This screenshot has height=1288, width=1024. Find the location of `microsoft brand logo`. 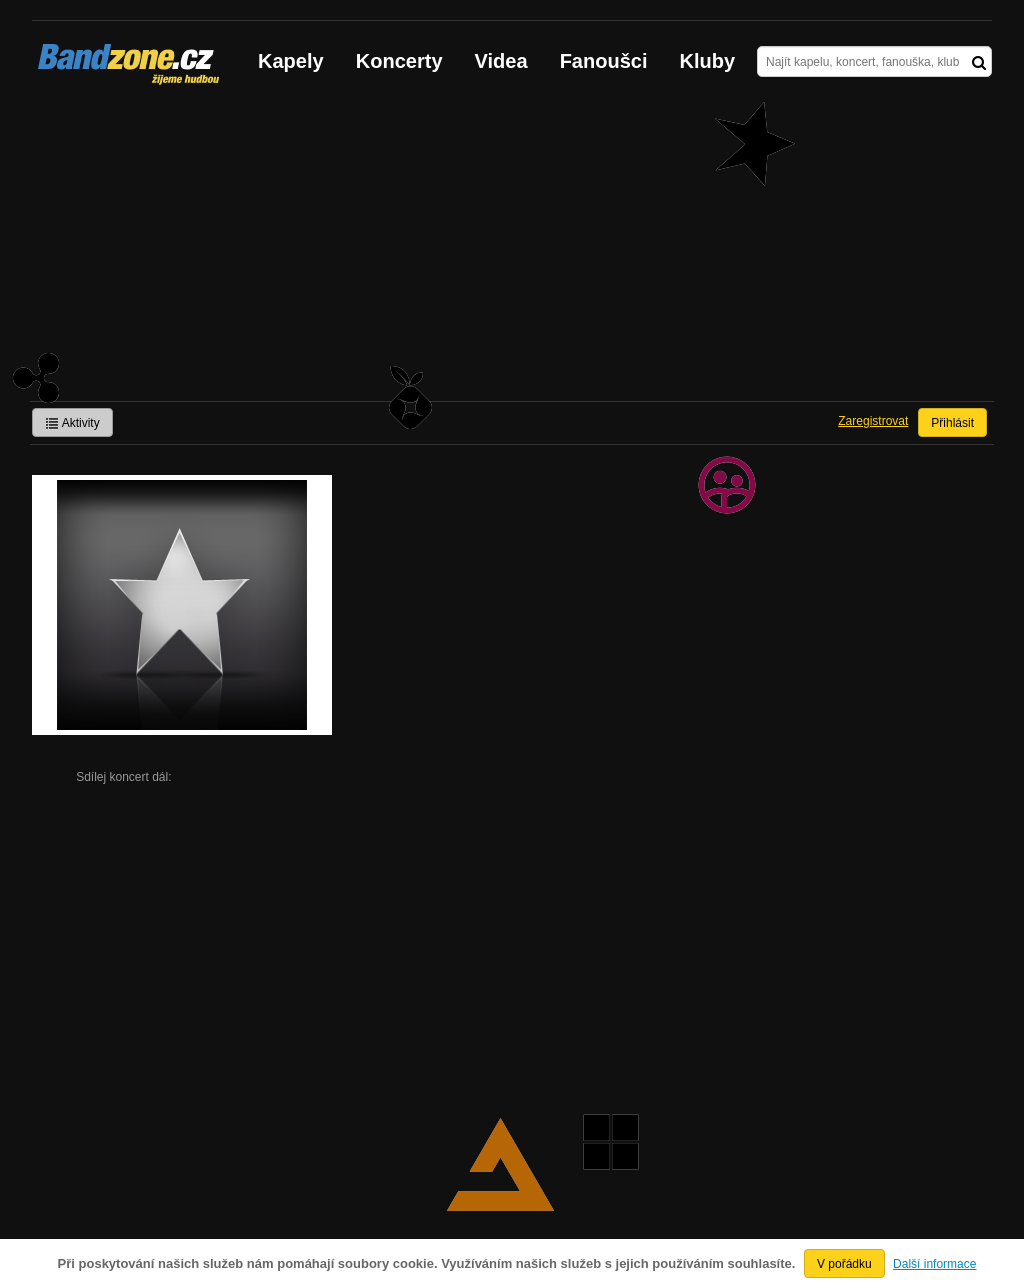

microsoft brand logo is located at coordinates (611, 1142).